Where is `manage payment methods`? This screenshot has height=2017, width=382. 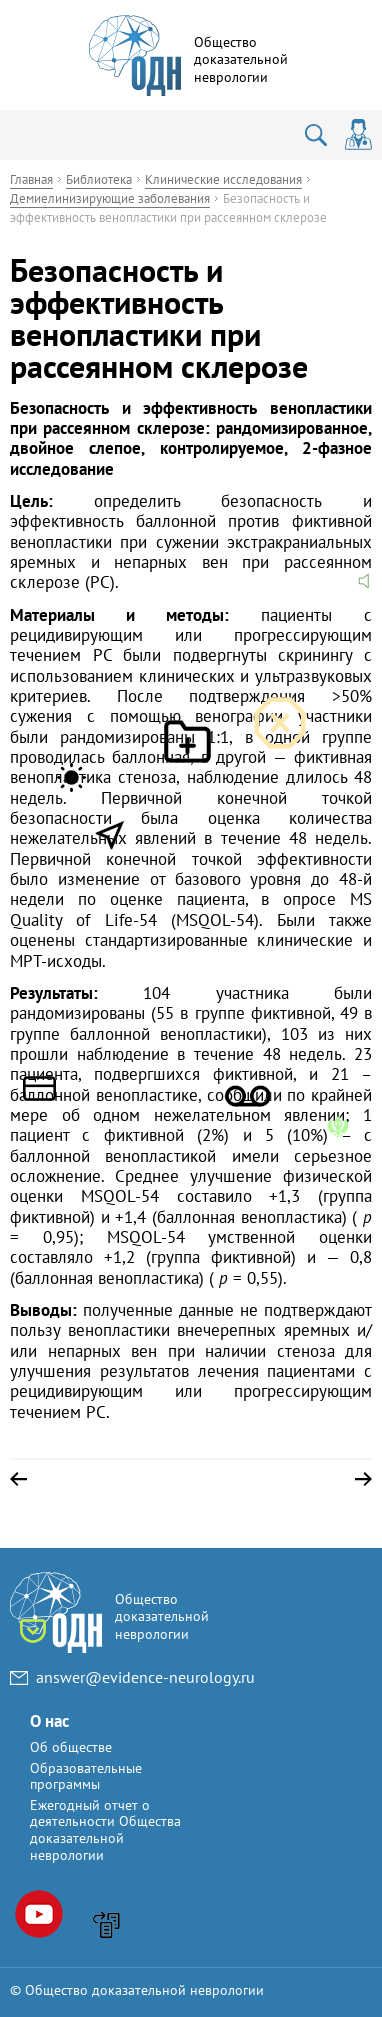
manage payment methods is located at coordinates (39, 1088).